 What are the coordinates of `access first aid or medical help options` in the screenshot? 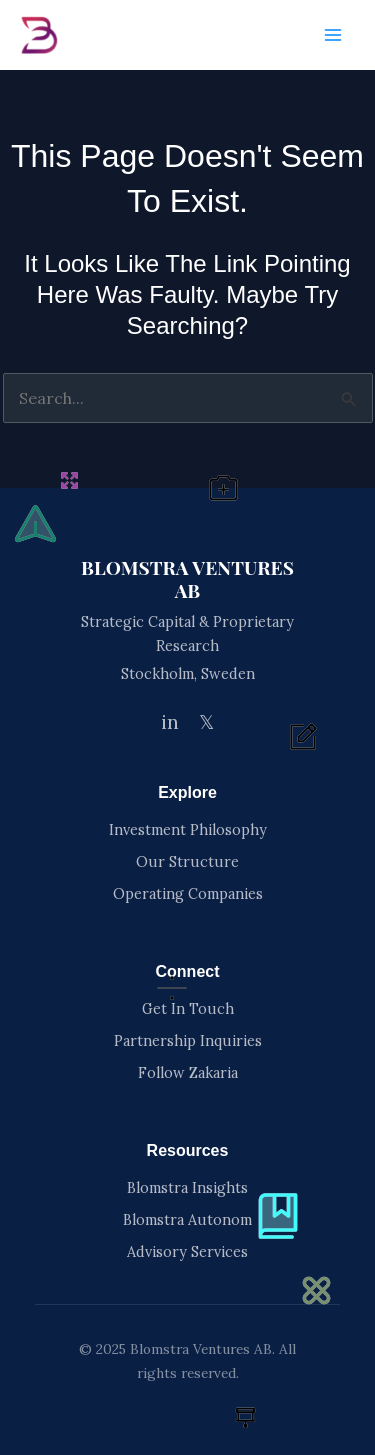 It's located at (316, 1290).